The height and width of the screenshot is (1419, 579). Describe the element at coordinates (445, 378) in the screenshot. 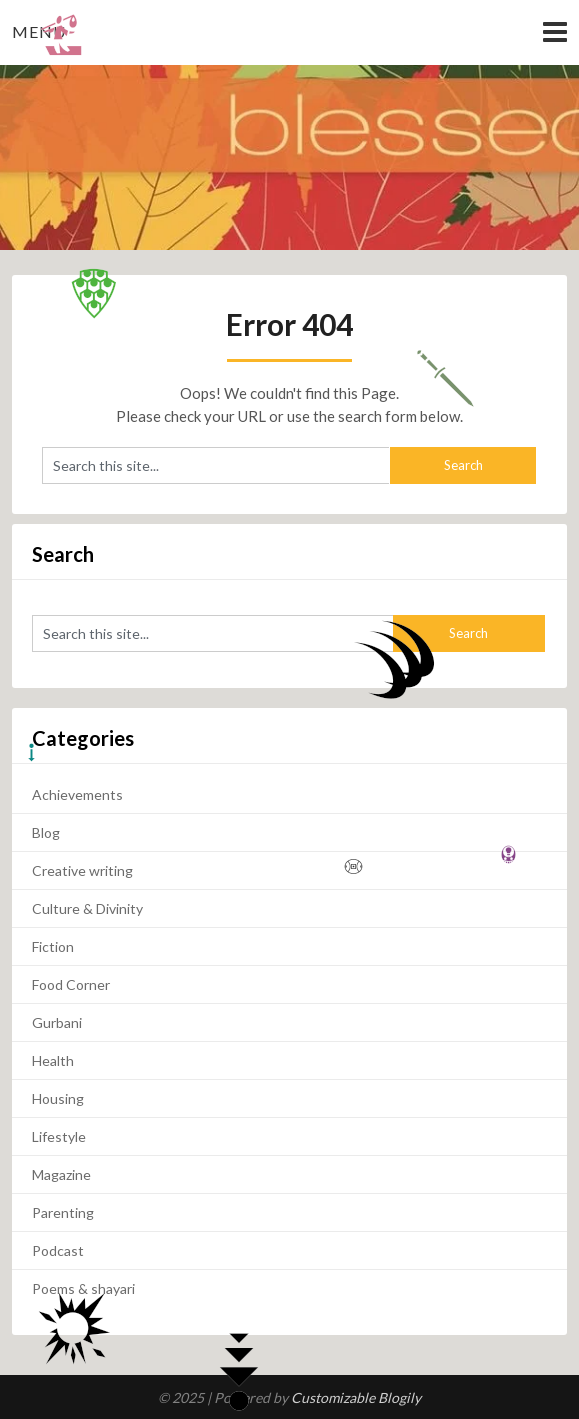

I see `equip a two-handed sword weapon` at that location.